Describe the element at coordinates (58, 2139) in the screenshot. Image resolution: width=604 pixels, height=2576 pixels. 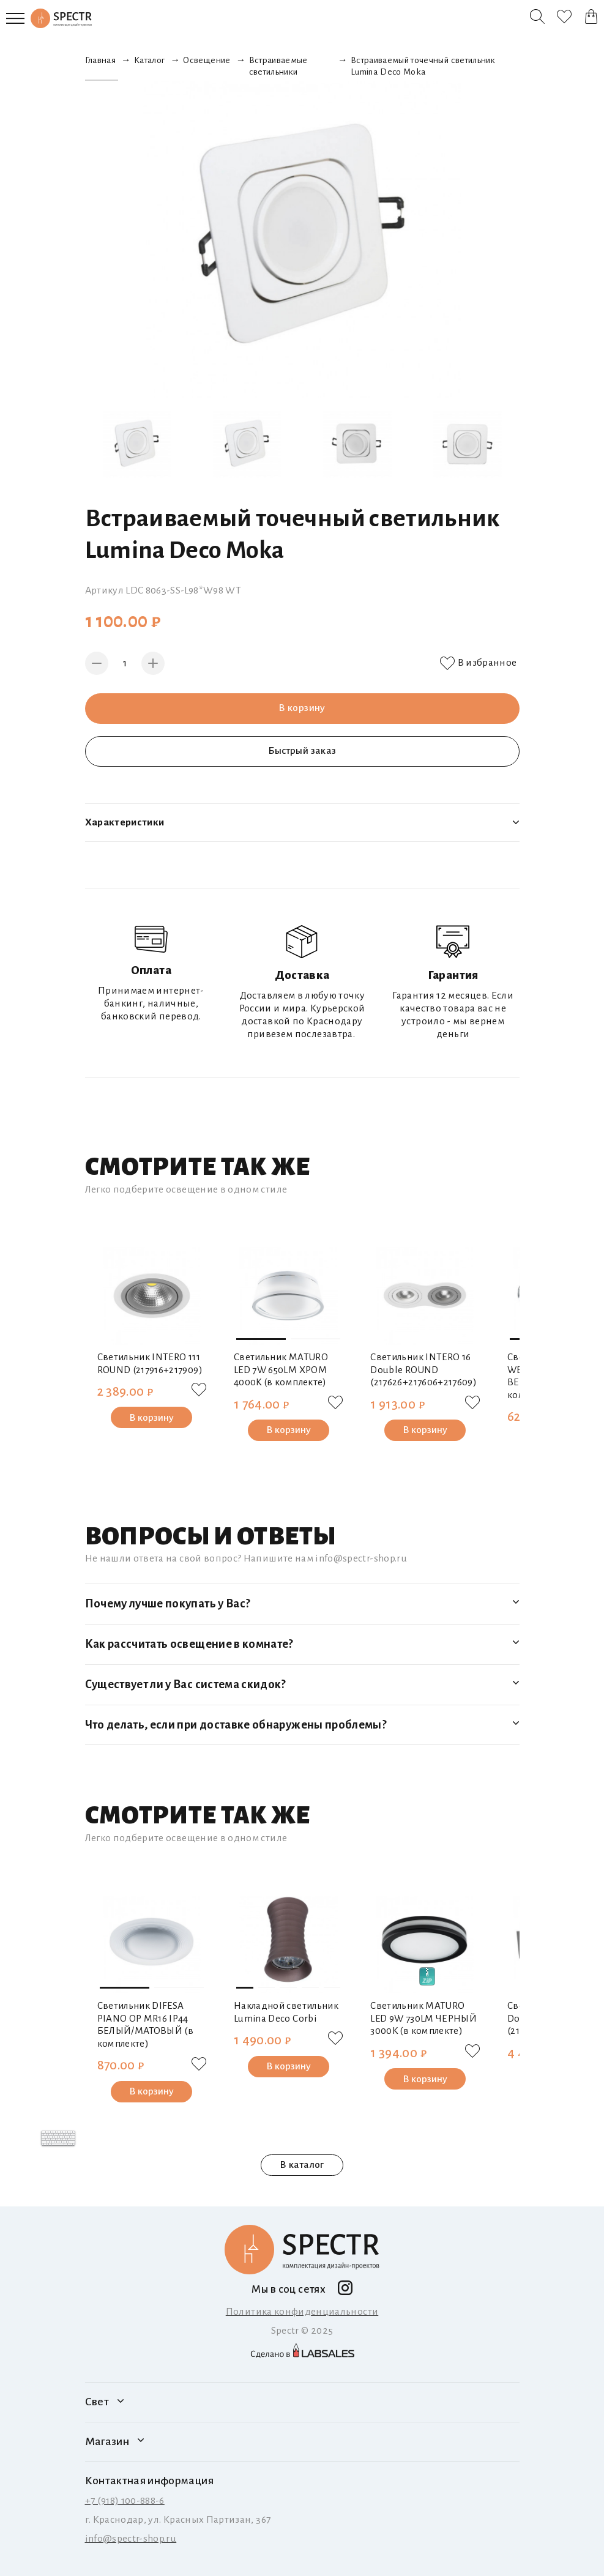
I see `indicates keyboard is connected` at that location.